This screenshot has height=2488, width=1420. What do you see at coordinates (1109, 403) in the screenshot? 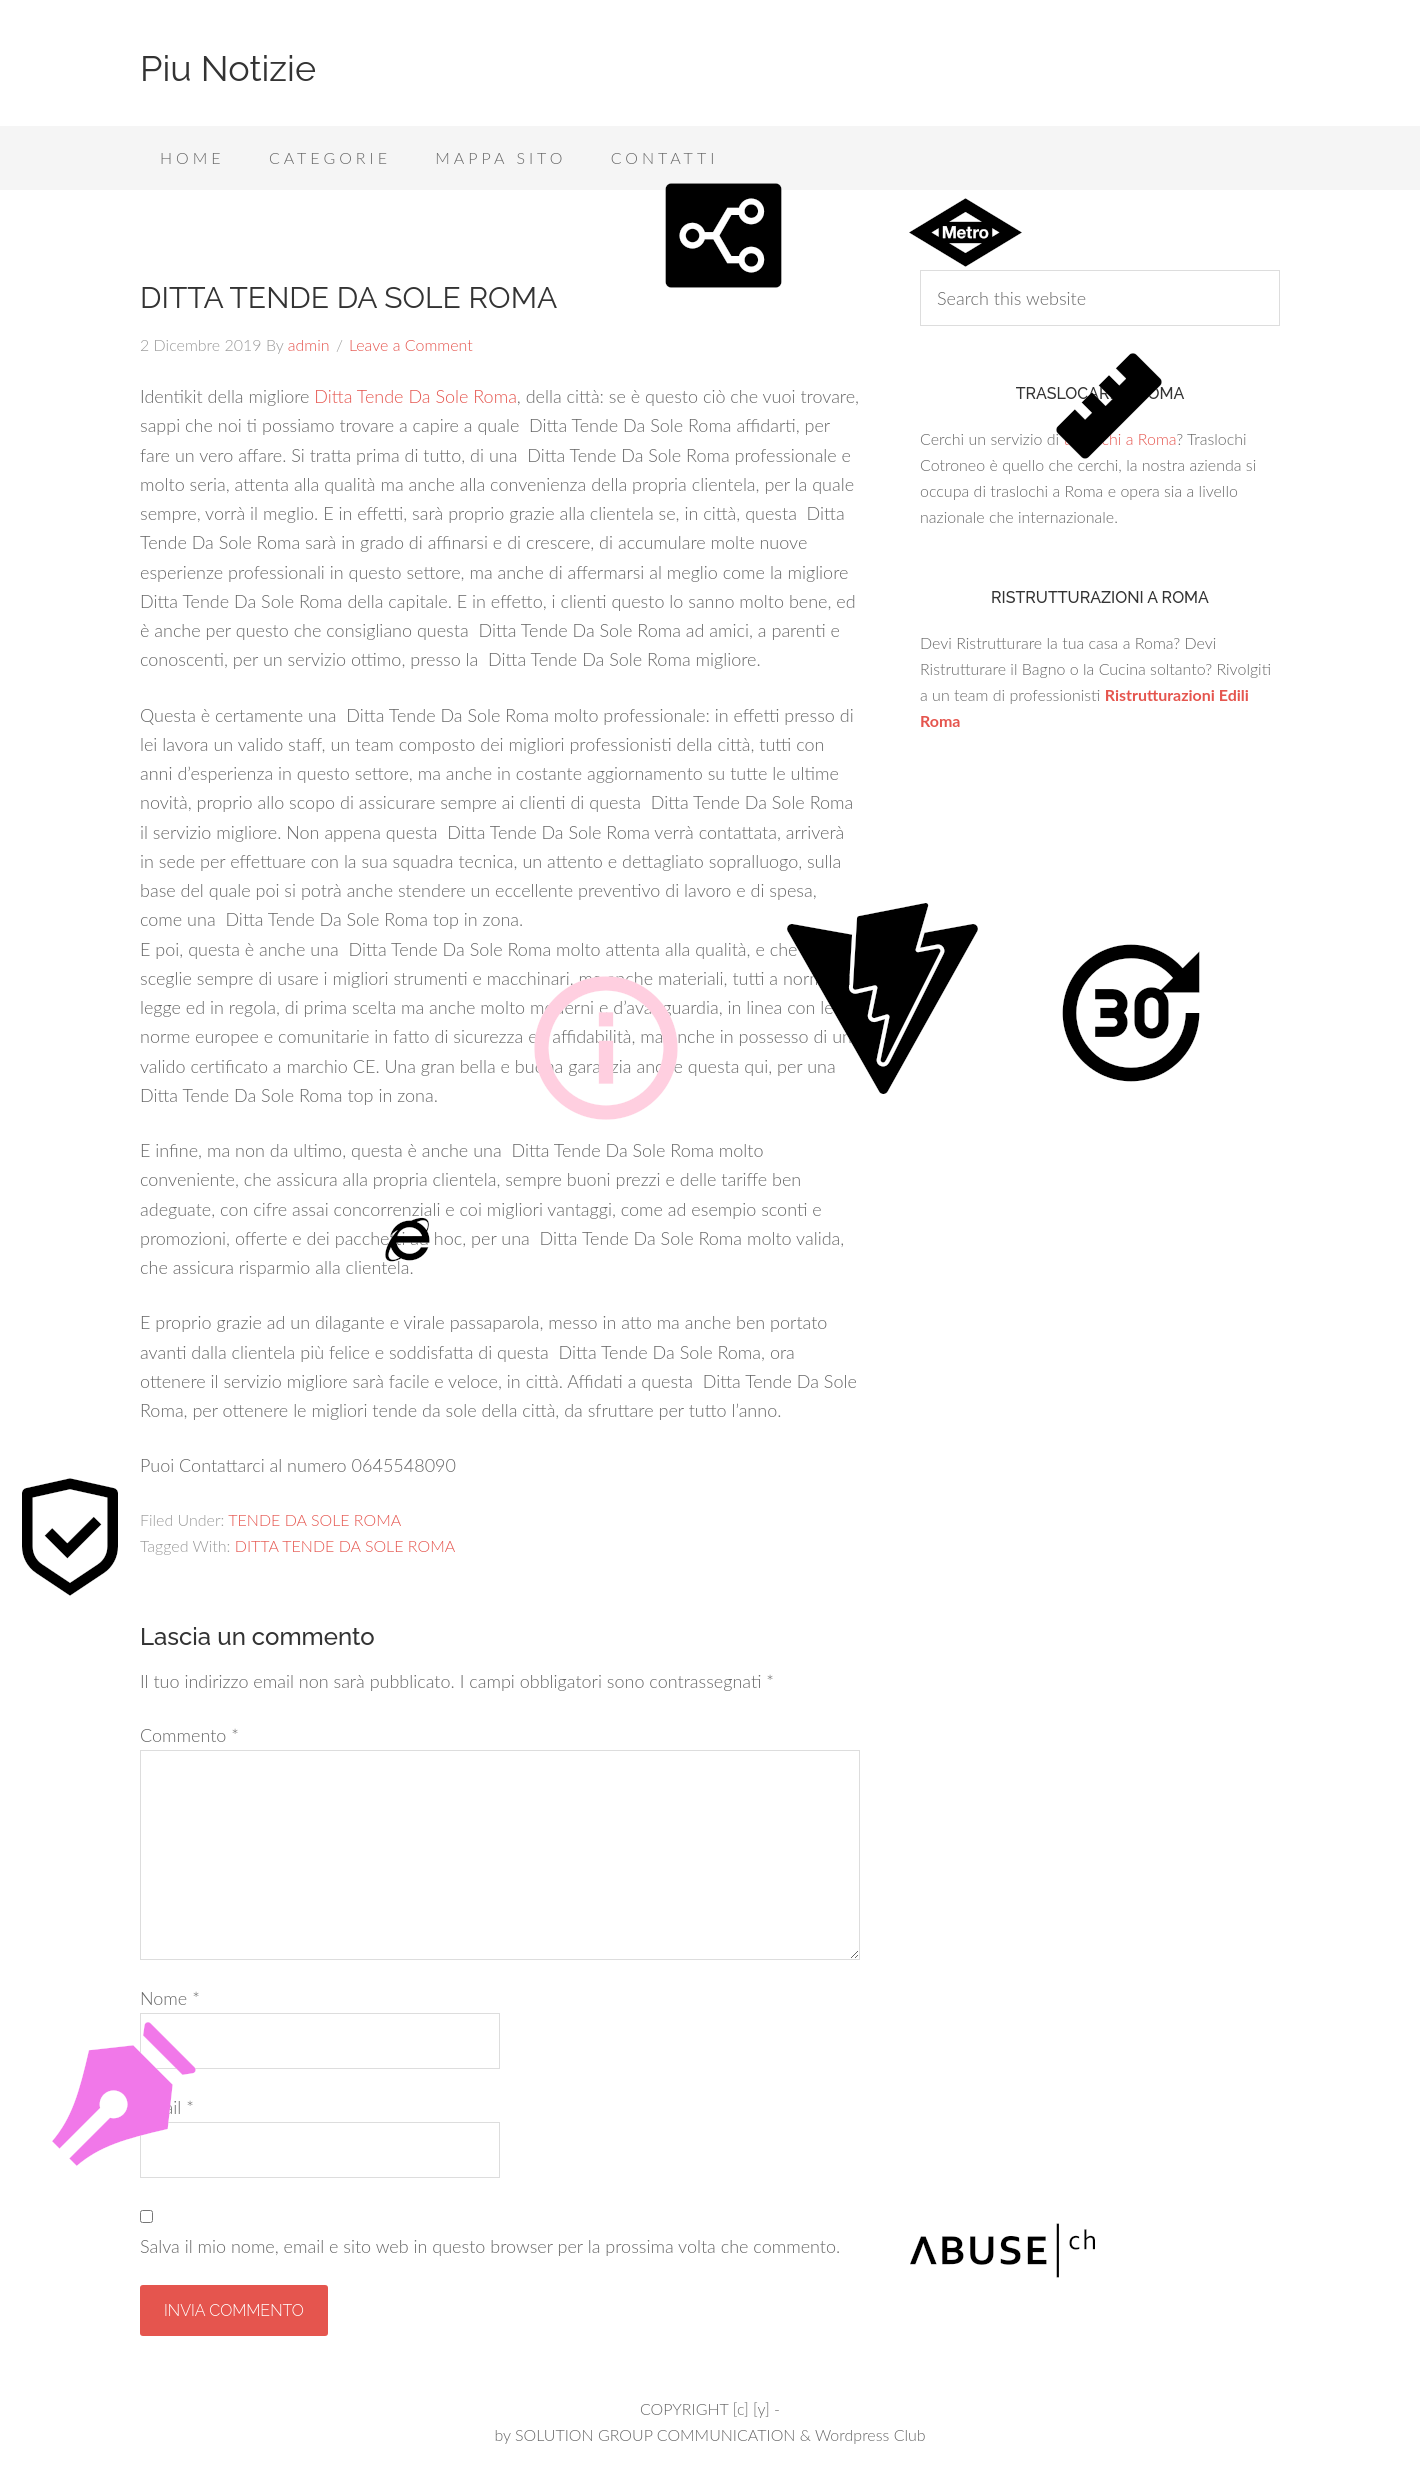
I see `access measurement or ruler tool` at bounding box center [1109, 403].